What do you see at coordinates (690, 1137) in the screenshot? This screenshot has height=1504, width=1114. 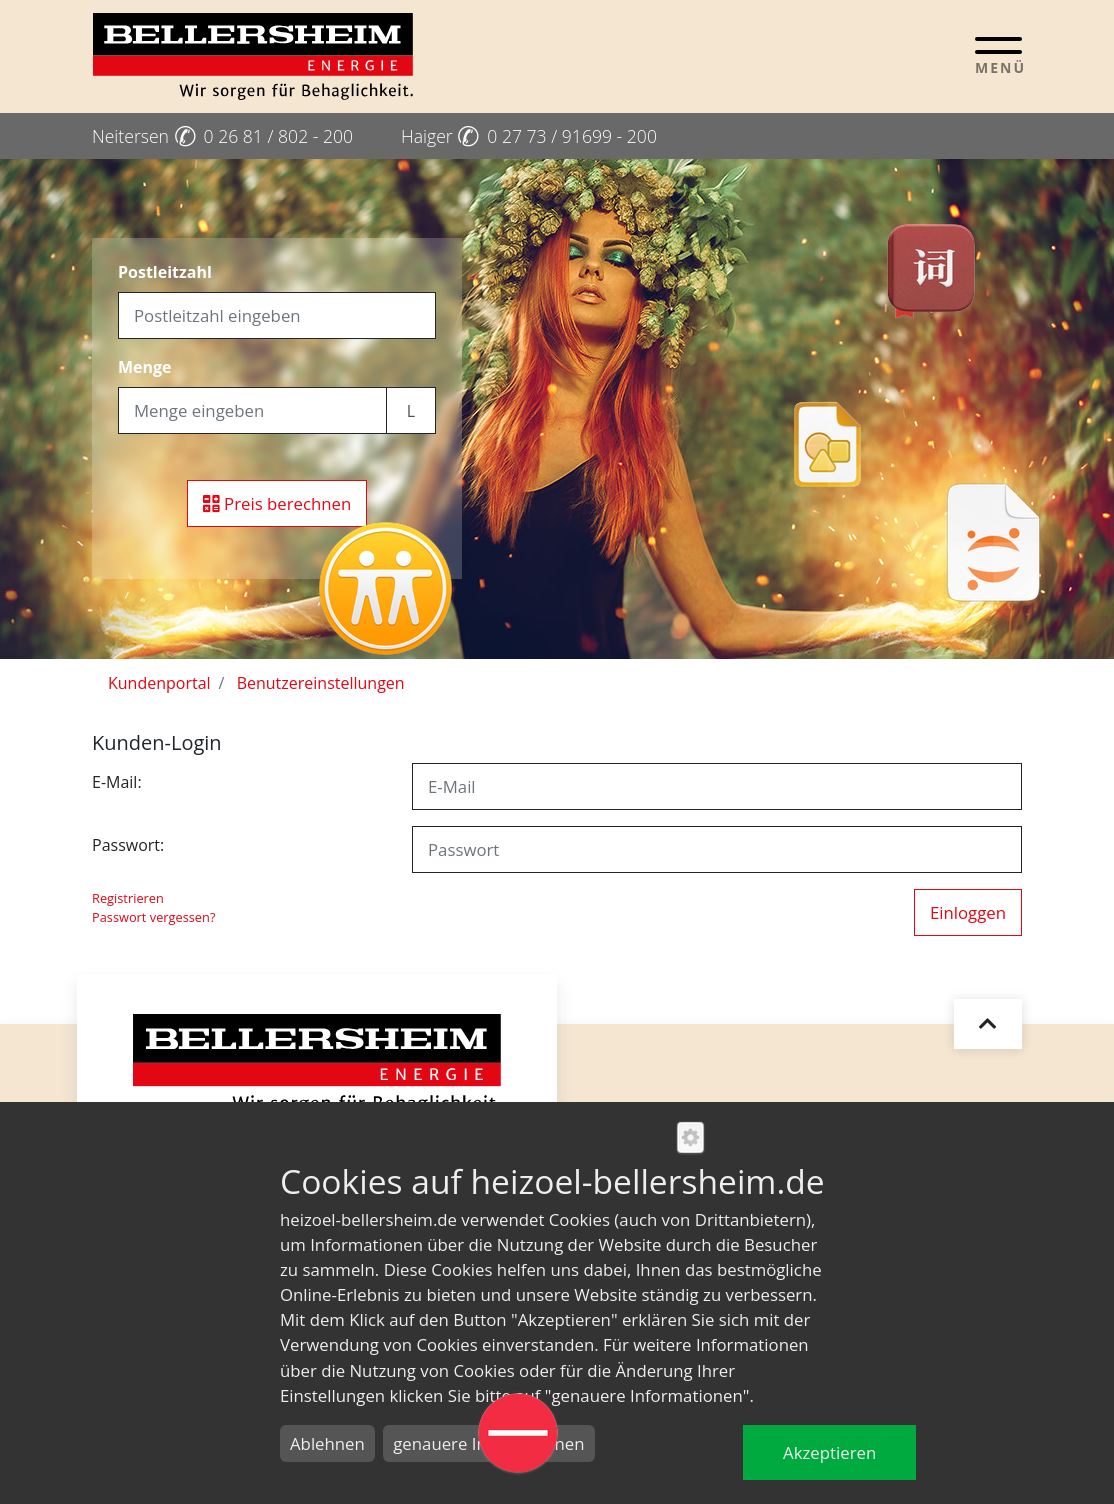 I see `a desktop application shortcut file` at bounding box center [690, 1137].